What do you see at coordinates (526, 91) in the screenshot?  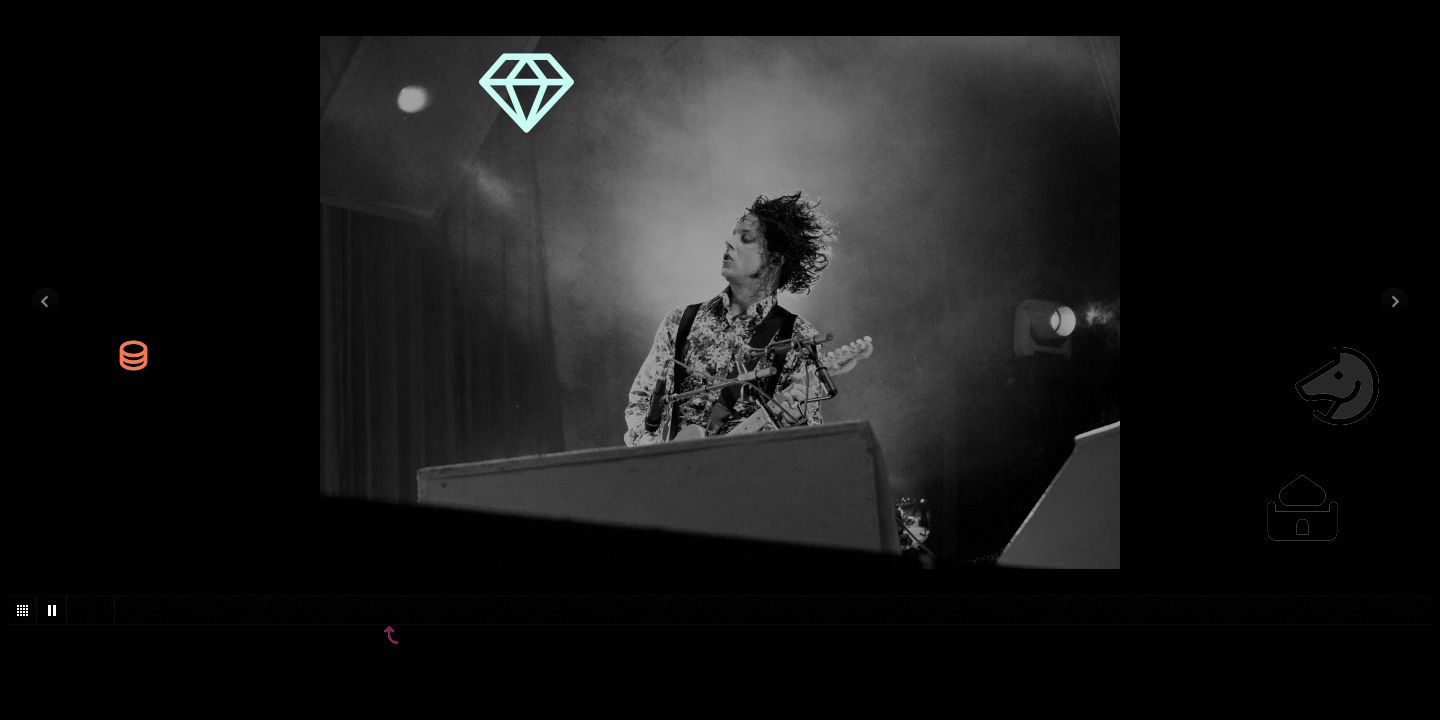 I see `open Sketch design application` at bounding box center [526, 91].